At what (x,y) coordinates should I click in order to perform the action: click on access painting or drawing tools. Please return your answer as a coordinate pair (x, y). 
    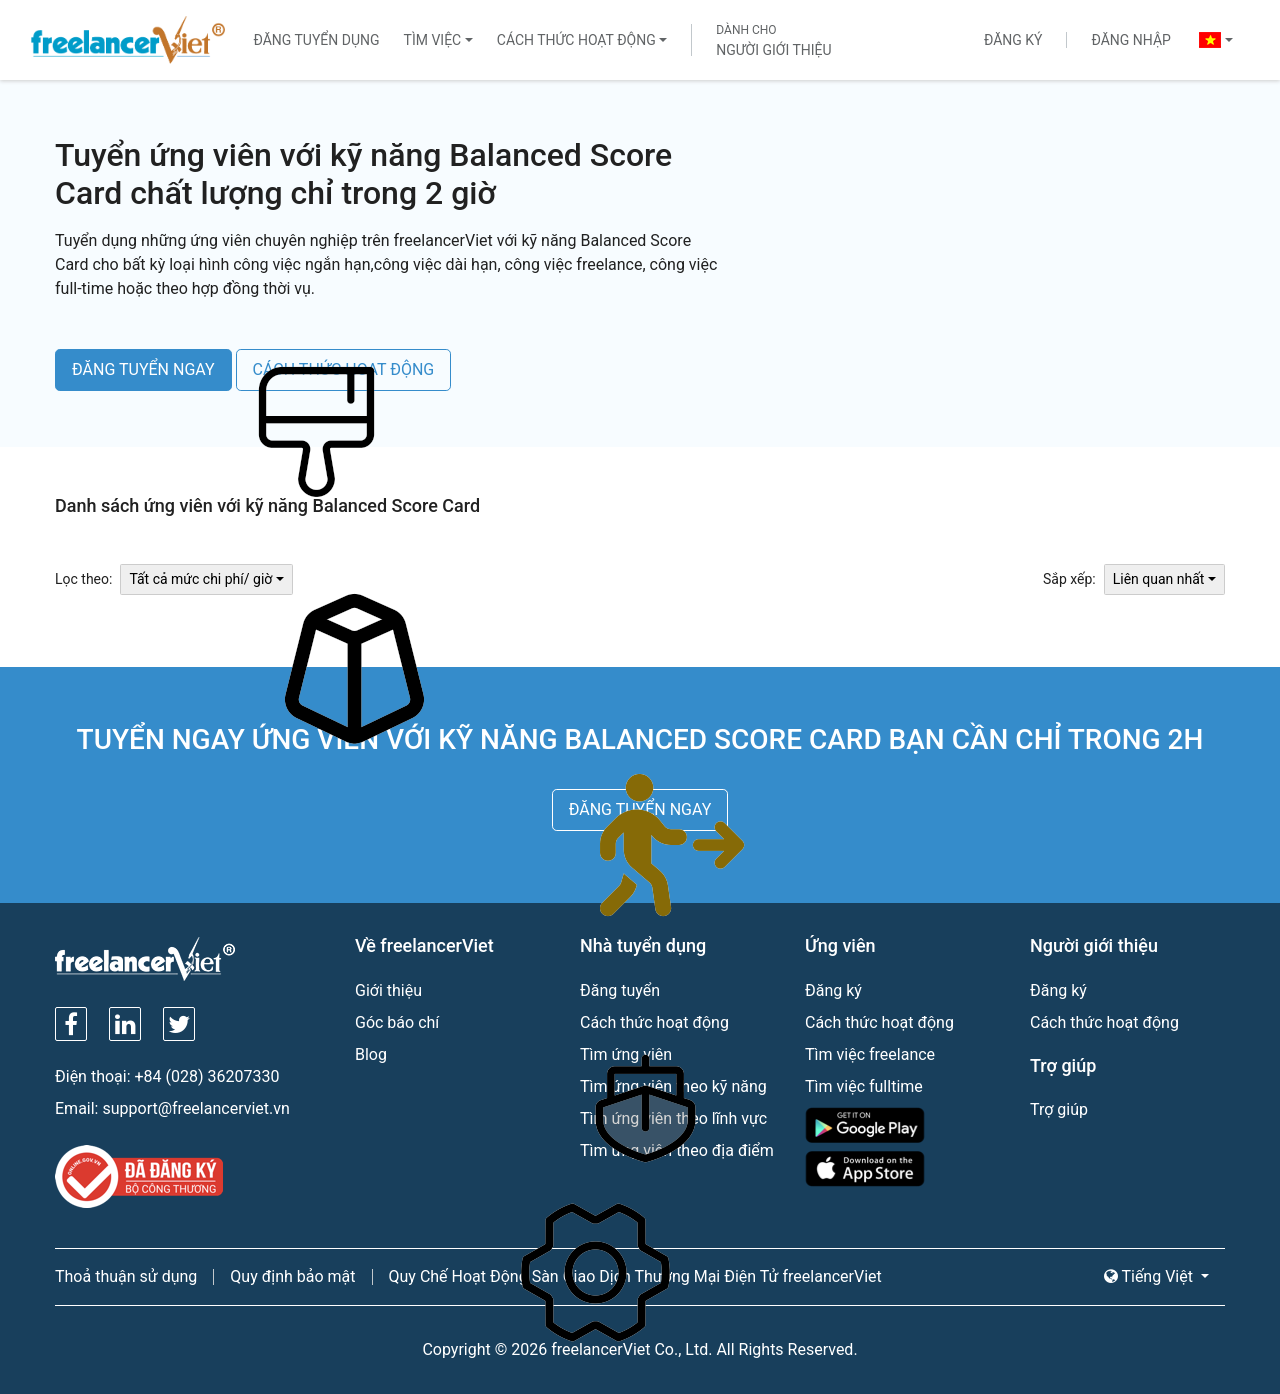
    Looking at the image, I should click on (316, 429).